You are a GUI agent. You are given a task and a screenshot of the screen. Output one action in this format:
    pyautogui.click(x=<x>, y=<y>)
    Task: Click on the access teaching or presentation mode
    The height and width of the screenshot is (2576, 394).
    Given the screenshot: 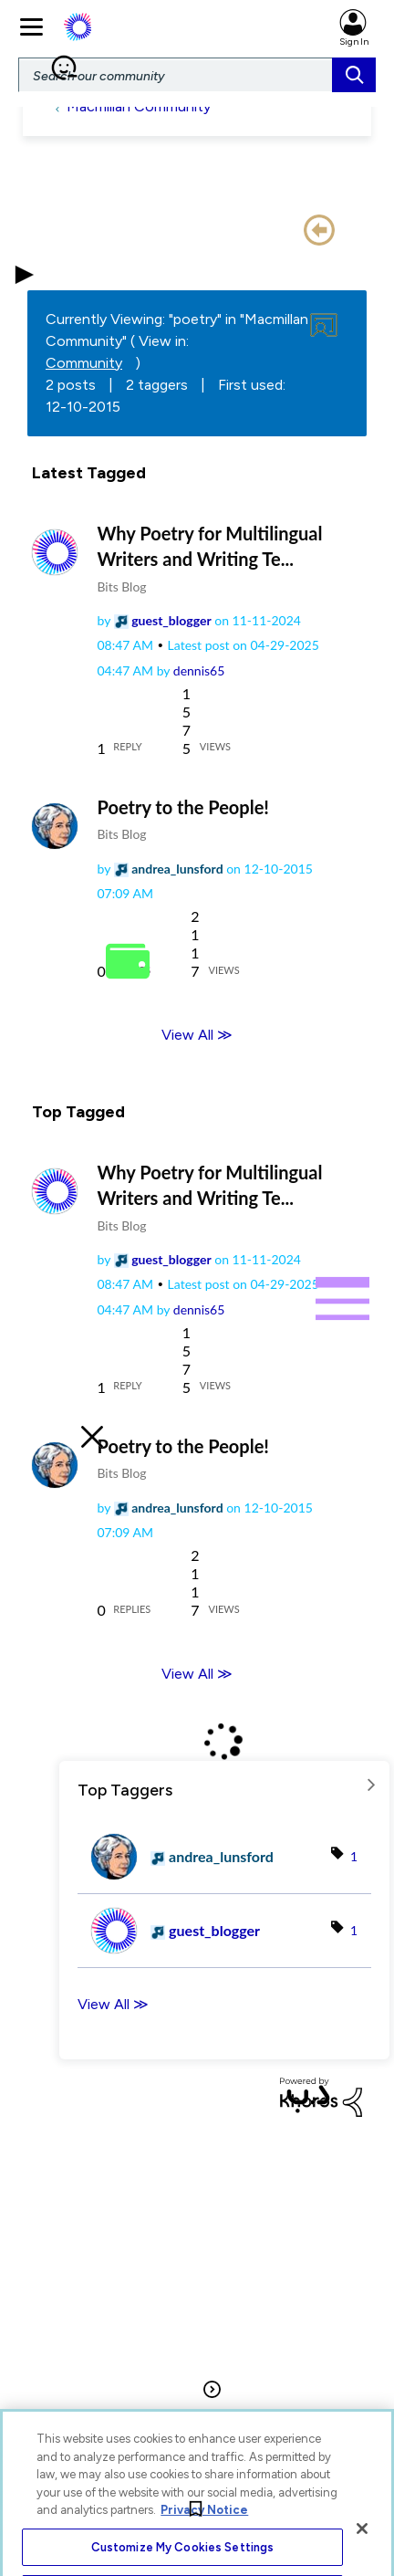 What is the action you would take?
    pyautogui.click(x=324, y=325)
    